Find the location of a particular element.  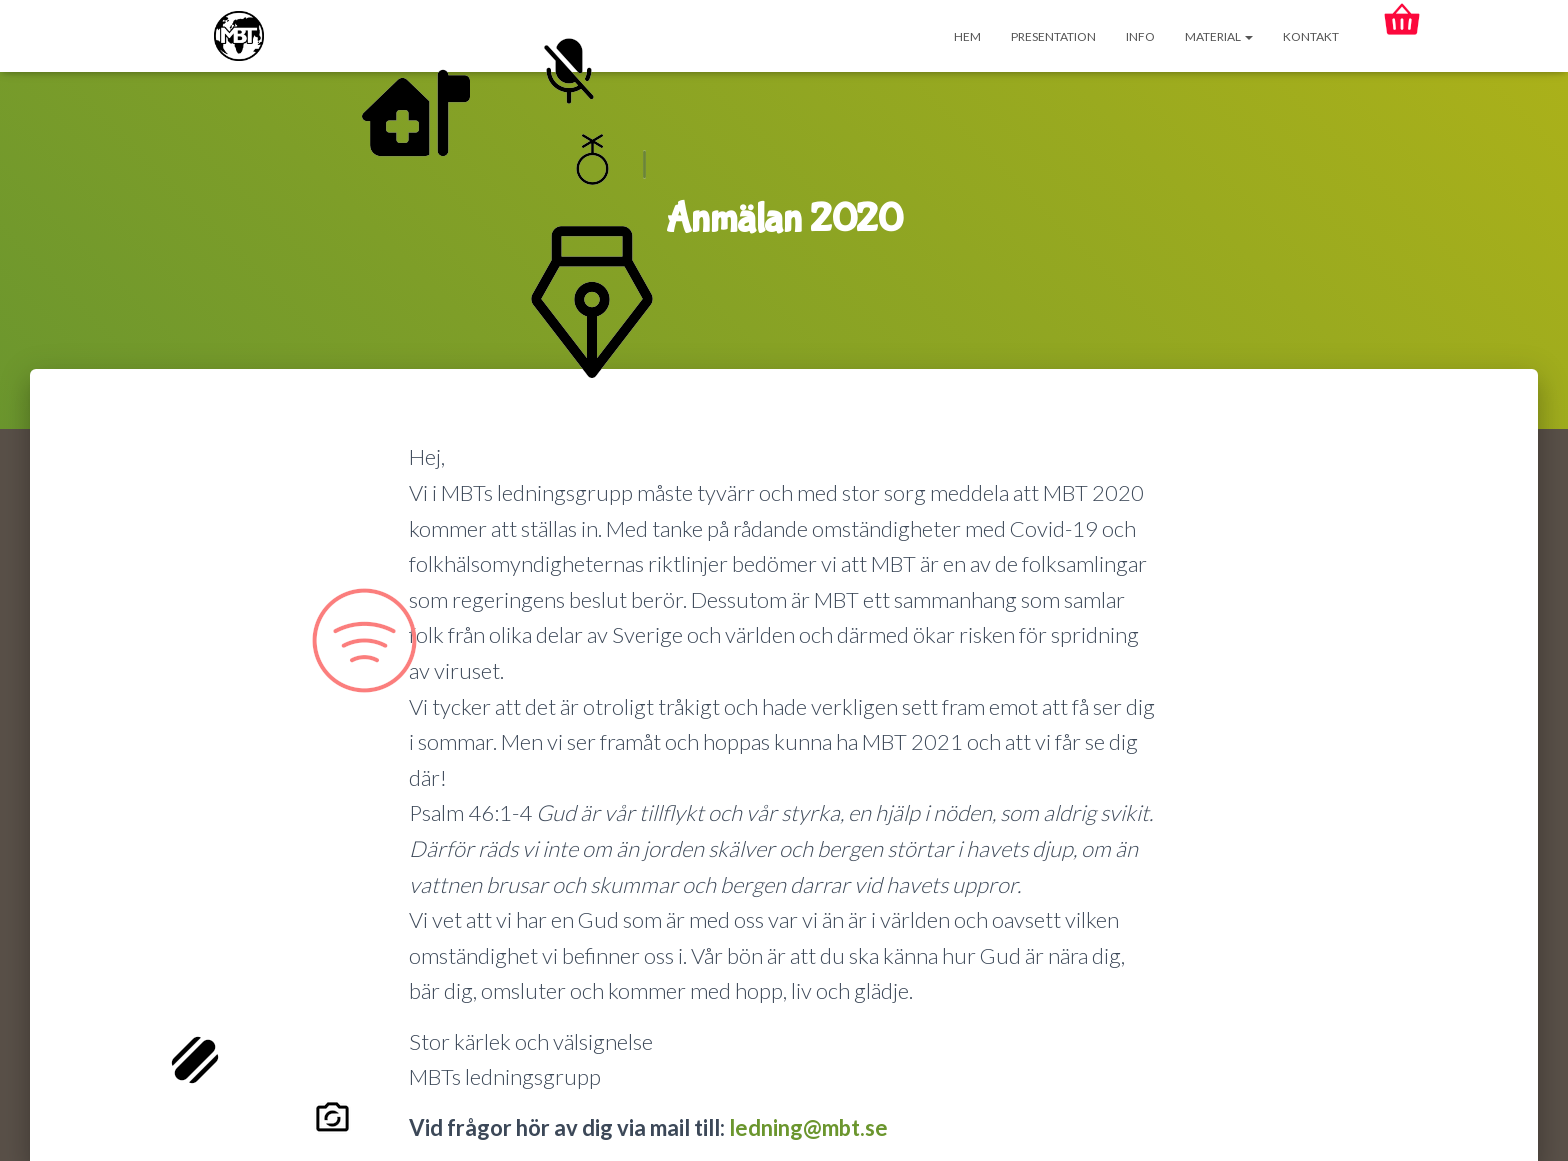

enable party mode for shared photo capture is located at coordinates (332, 1118).